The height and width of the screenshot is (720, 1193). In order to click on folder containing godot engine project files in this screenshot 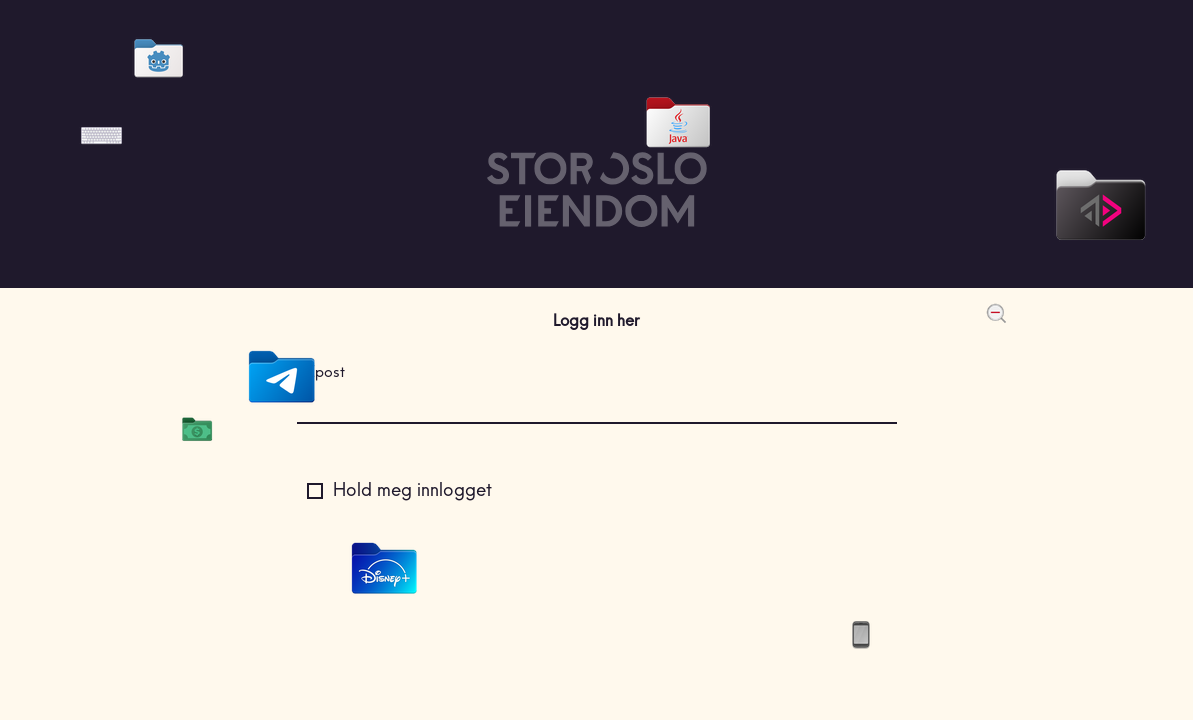, I will do `click(158, 59)`.